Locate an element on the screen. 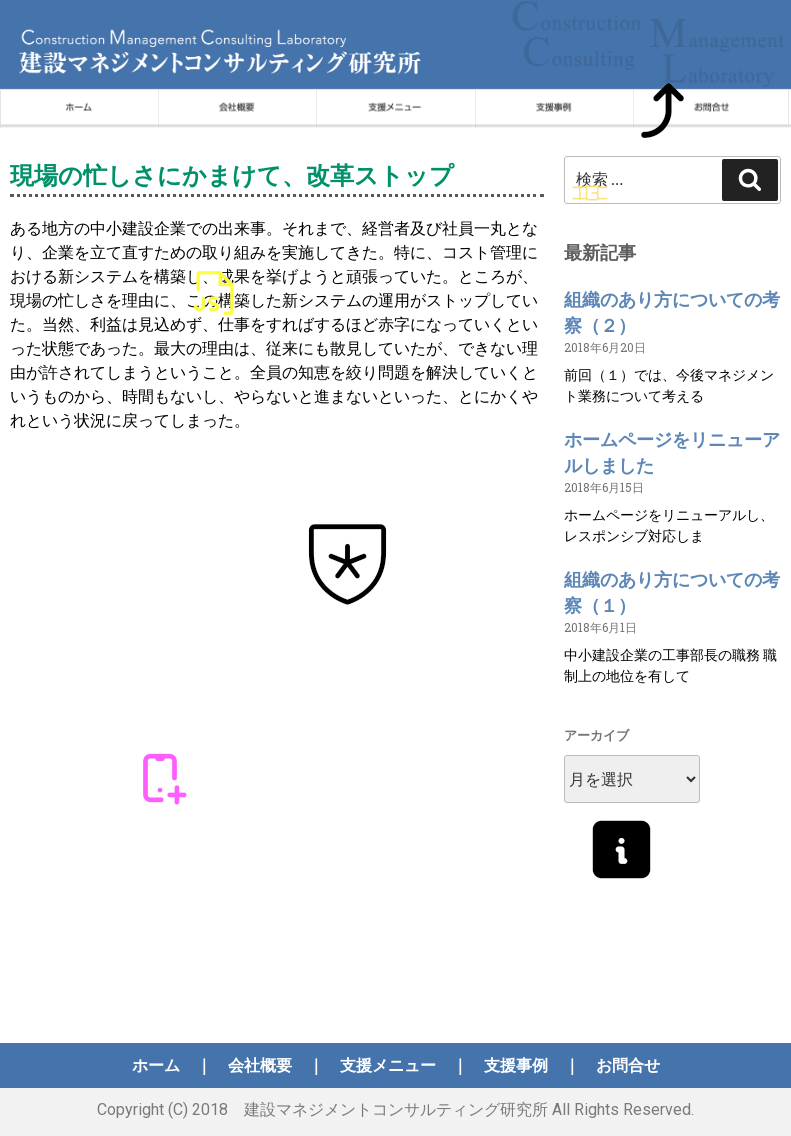  add a new mobile device is located at coordinates (160, 778).